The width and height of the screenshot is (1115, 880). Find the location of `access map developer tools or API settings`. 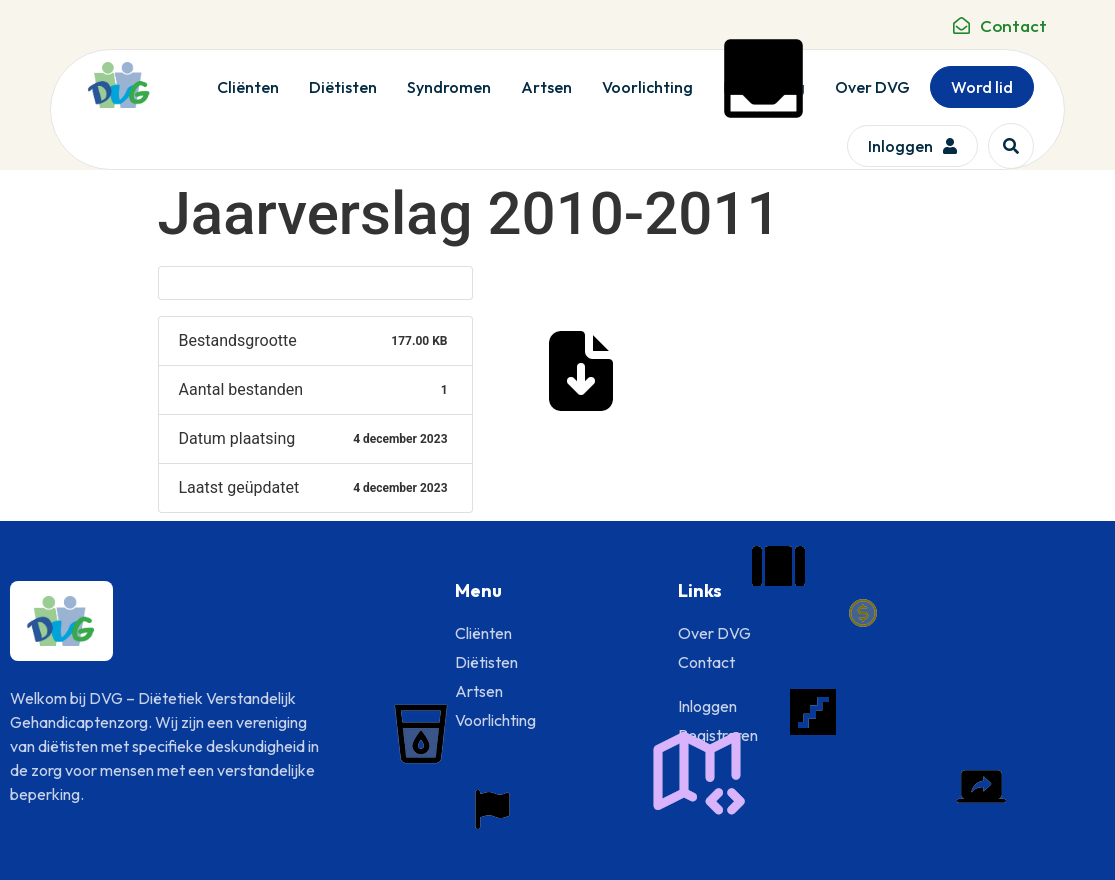

access map developer tools or API settings is located at coordinates (697, 771).